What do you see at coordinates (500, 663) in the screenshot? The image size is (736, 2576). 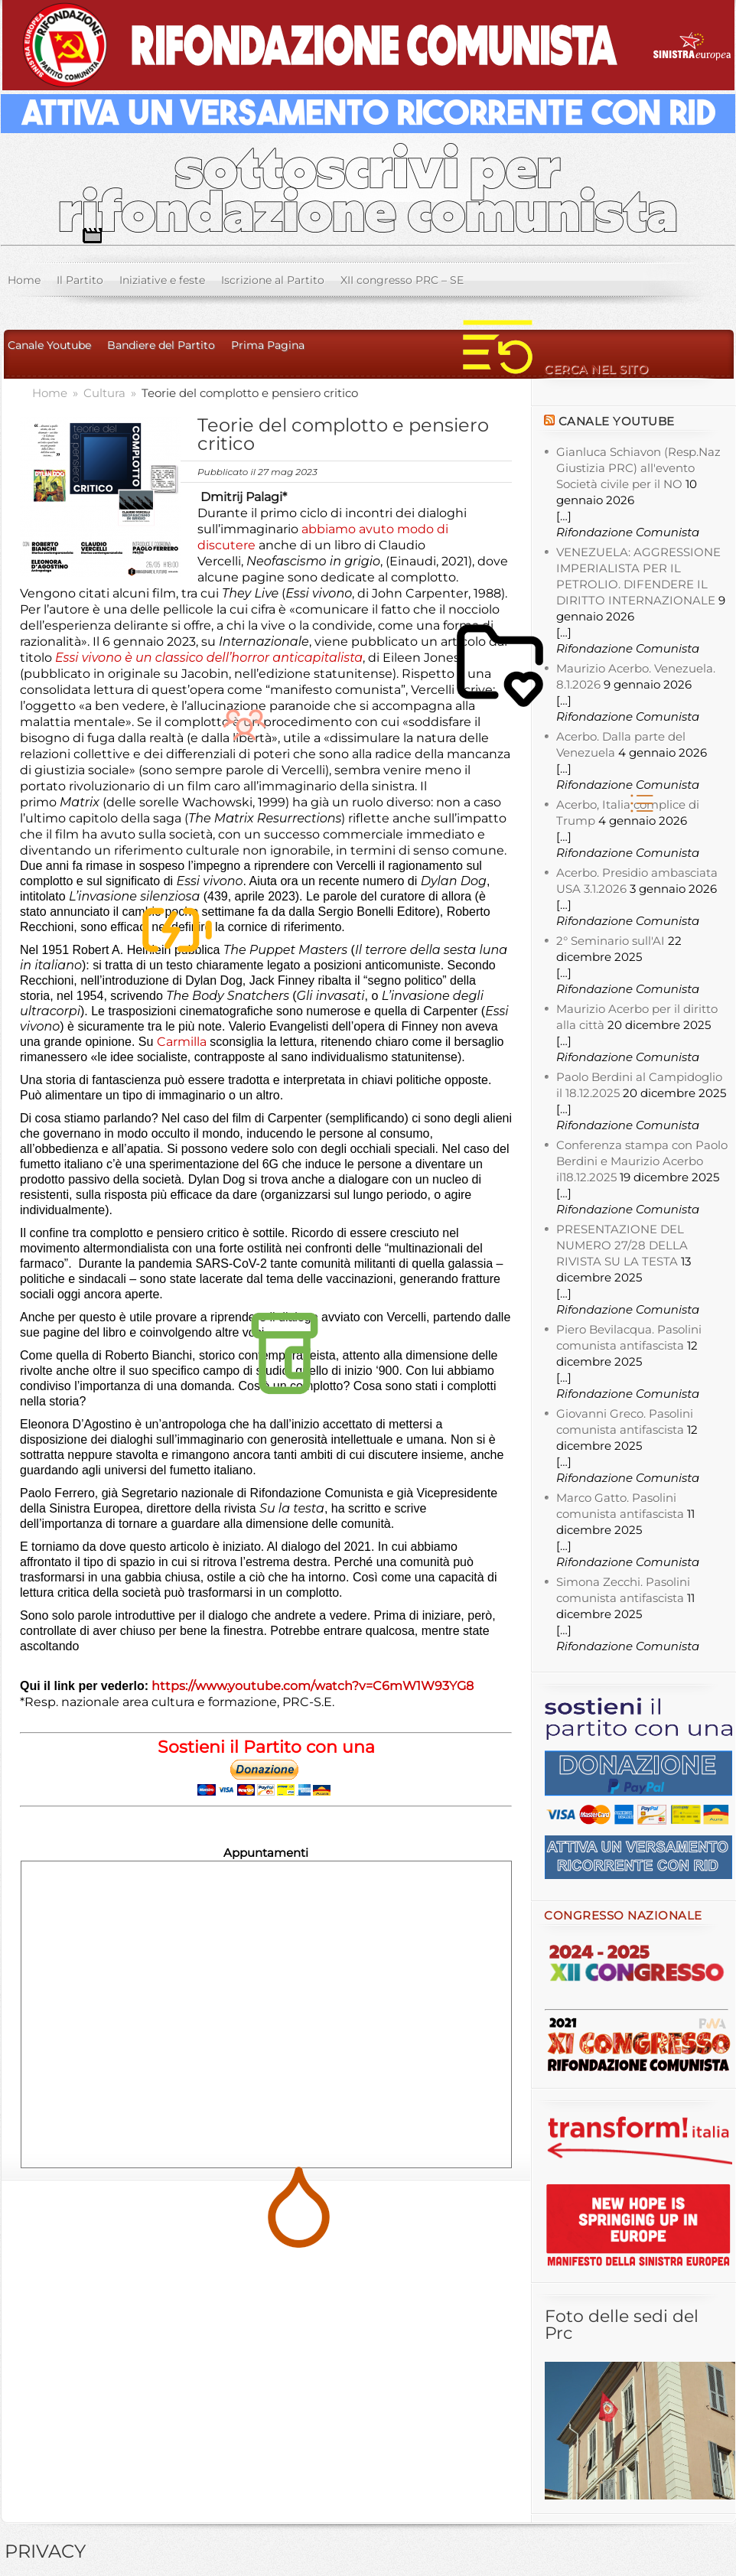 I see `access your favorites folder` at bounding box center [500, 663].